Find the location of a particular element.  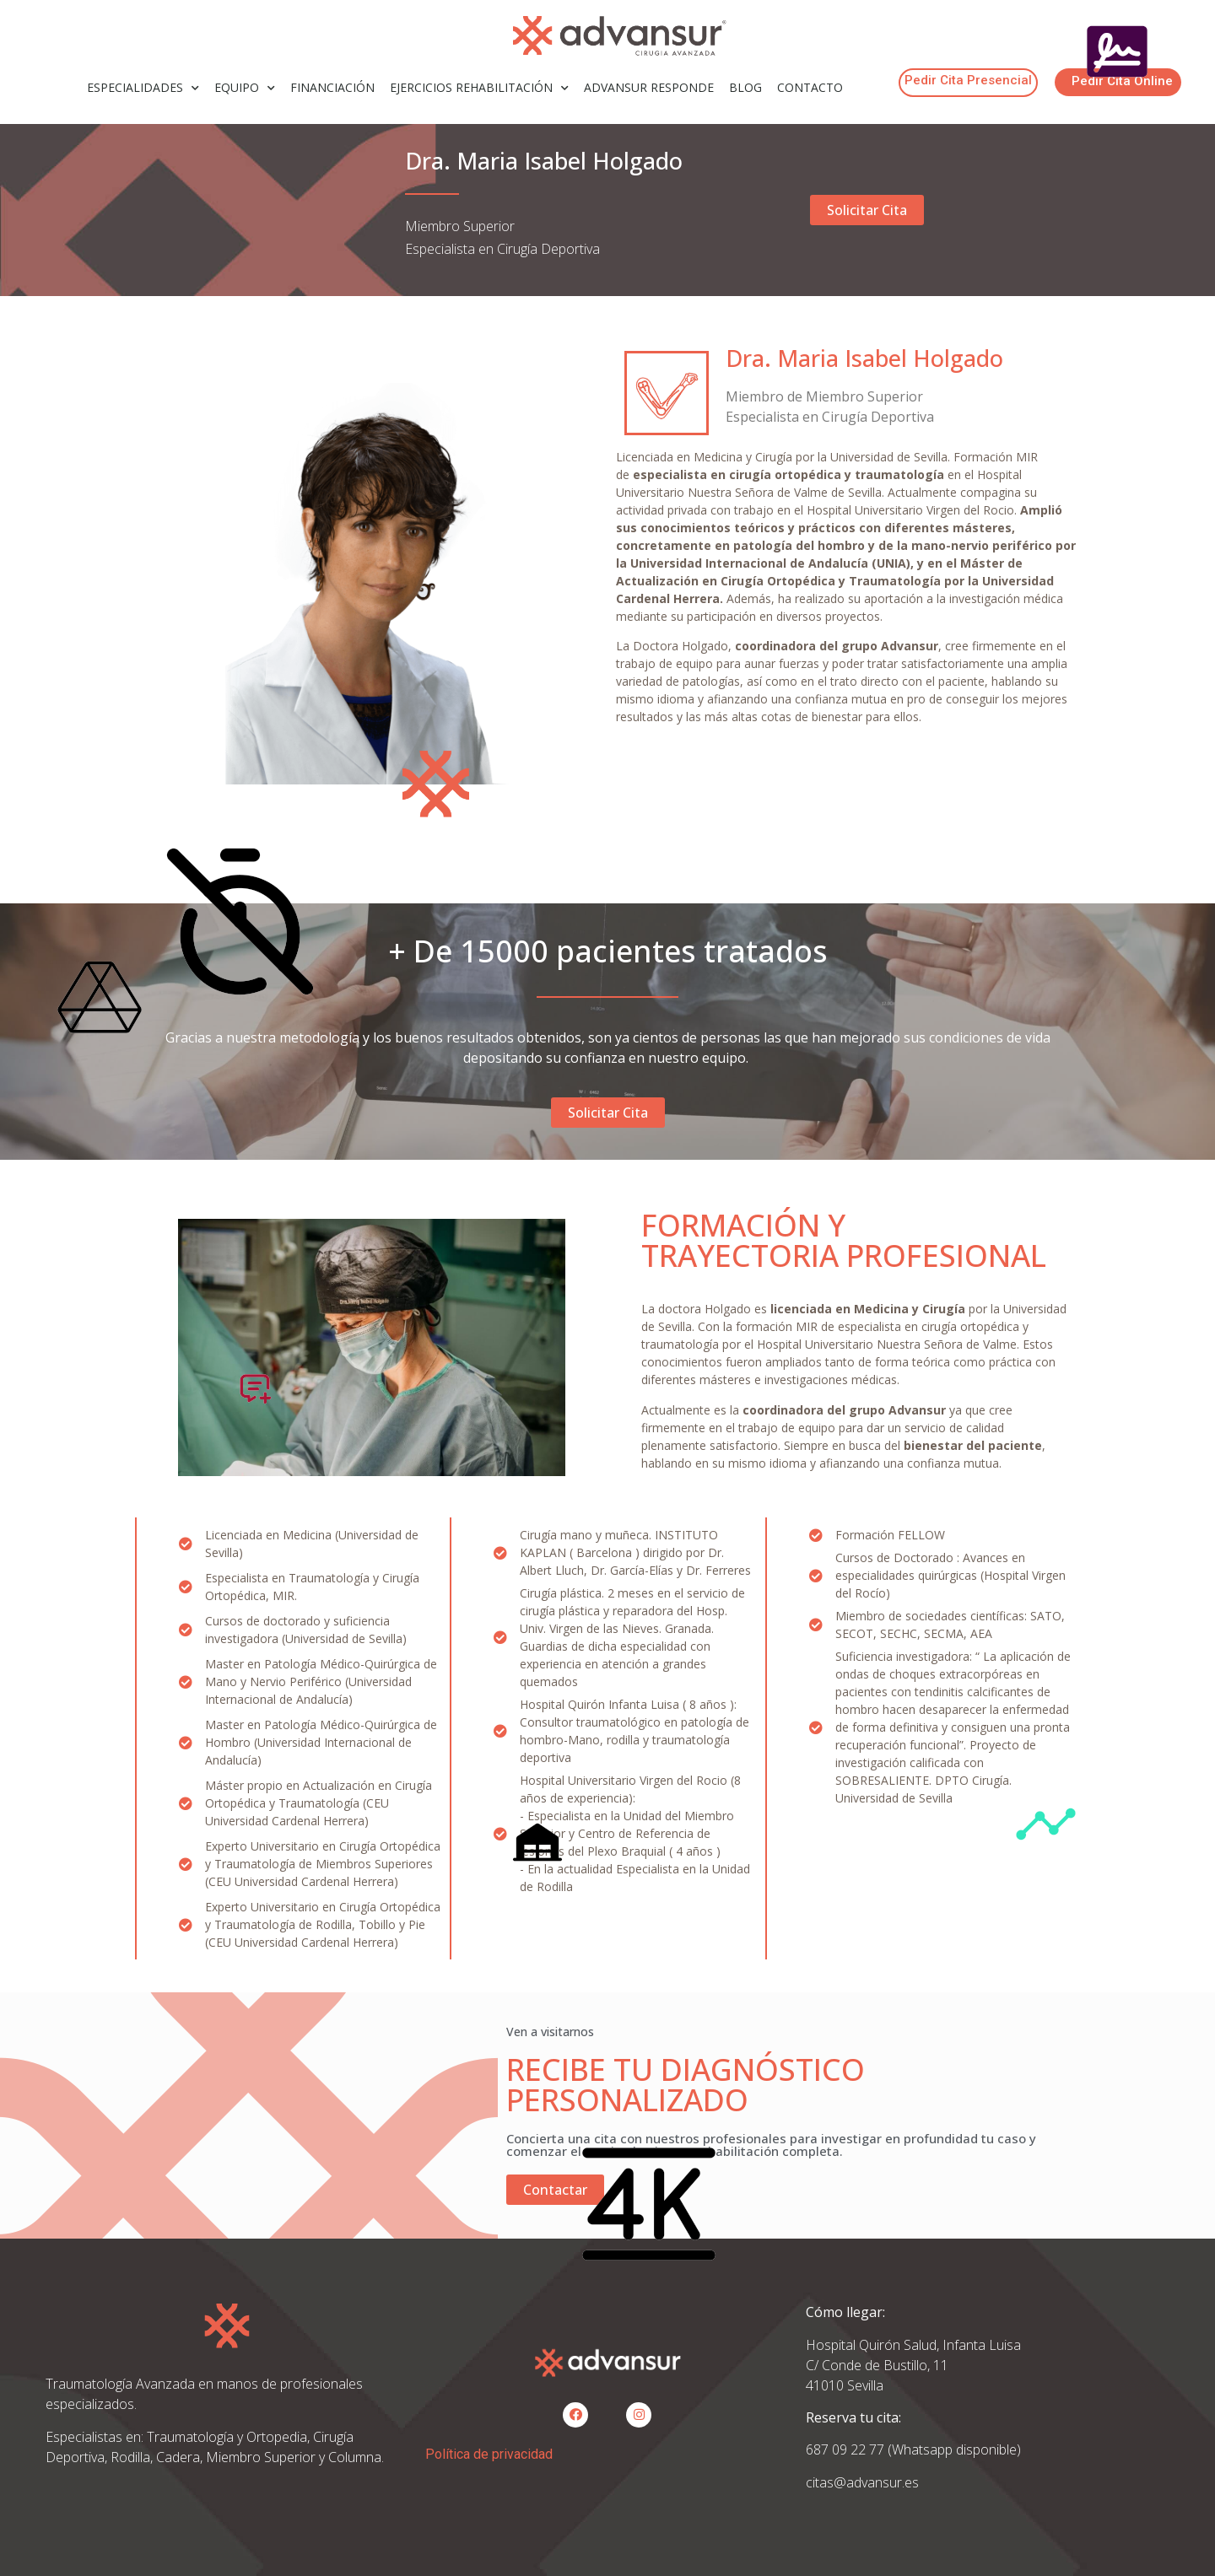

compose a new message is located at coordinates (255, 1388).